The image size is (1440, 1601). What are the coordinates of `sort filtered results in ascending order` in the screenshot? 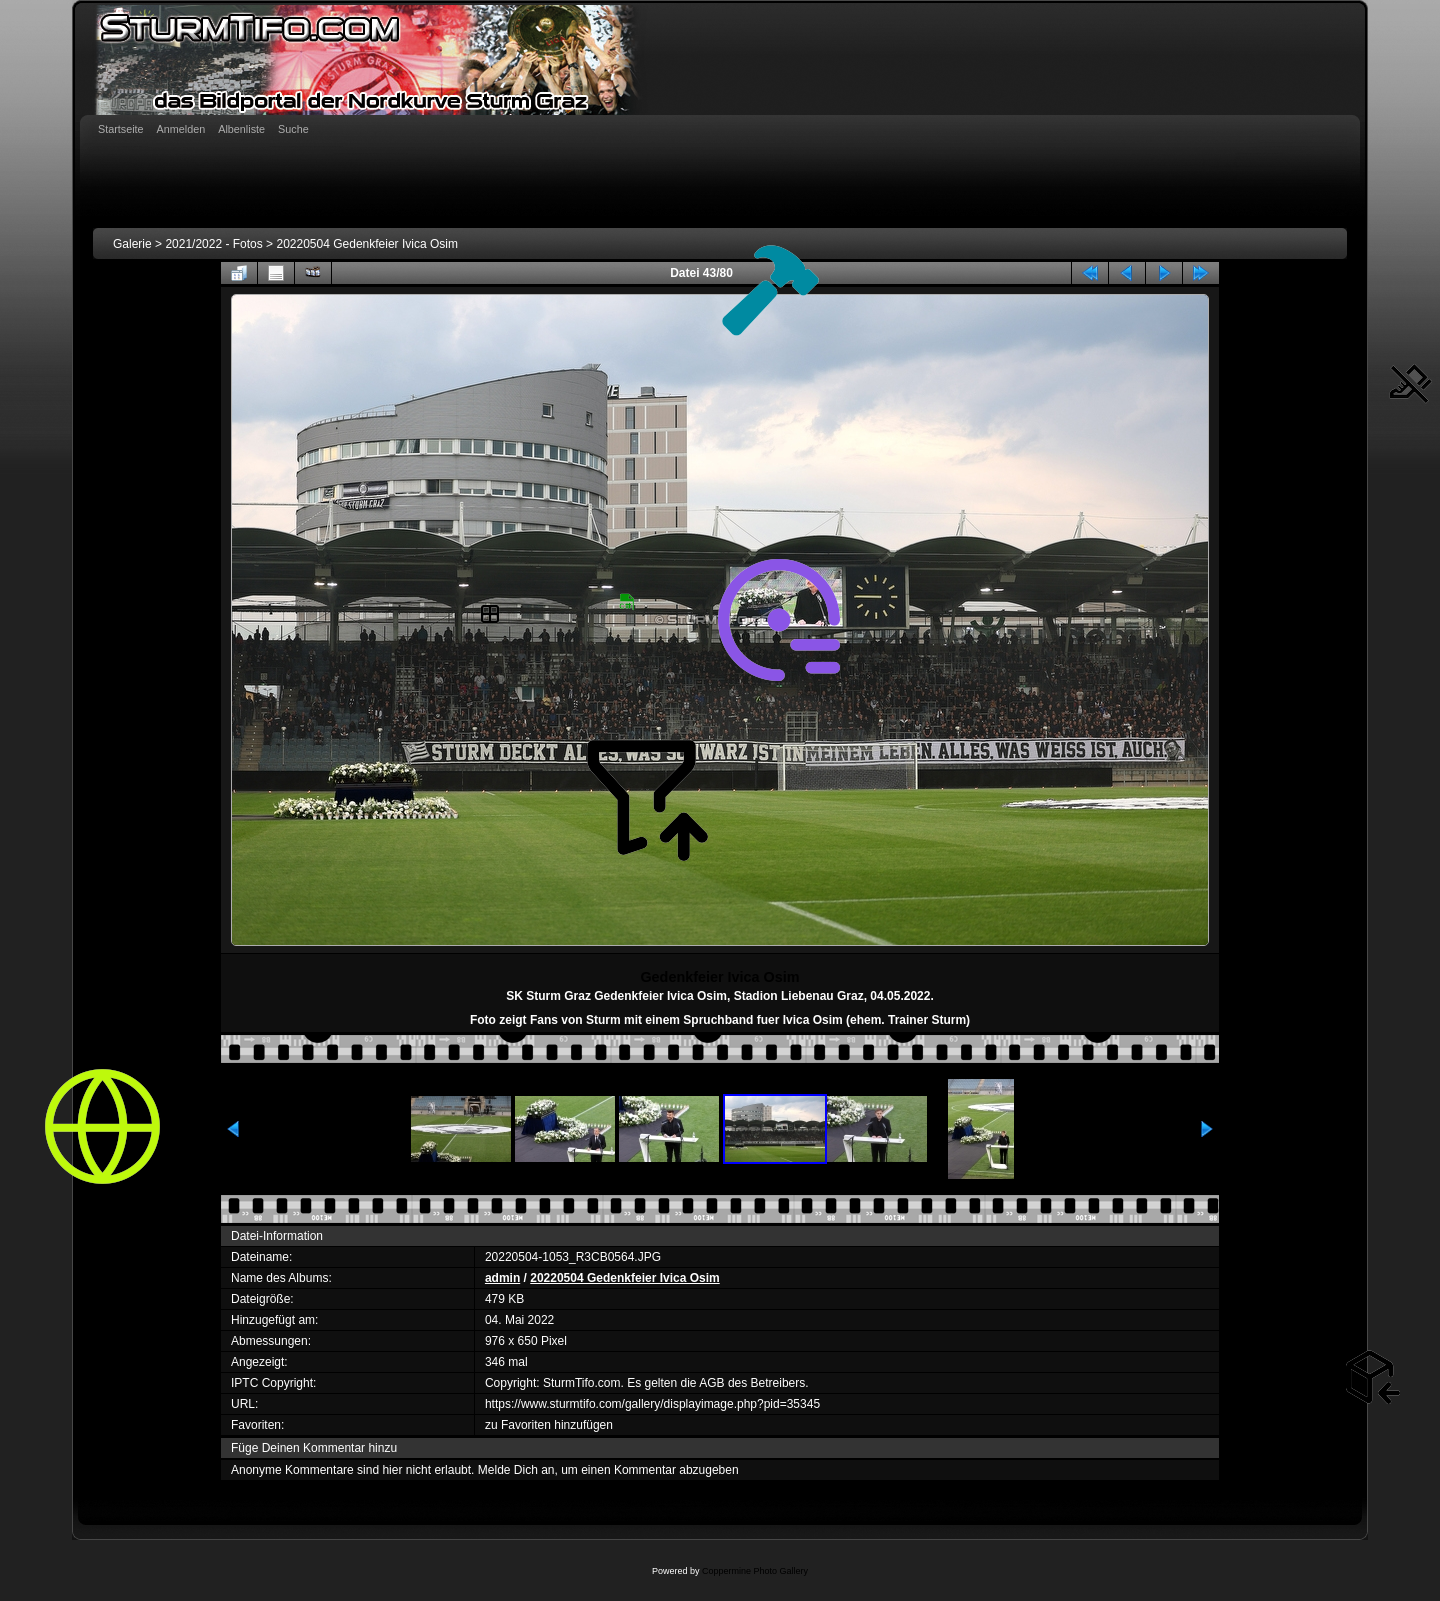 It's located at (641, 794).